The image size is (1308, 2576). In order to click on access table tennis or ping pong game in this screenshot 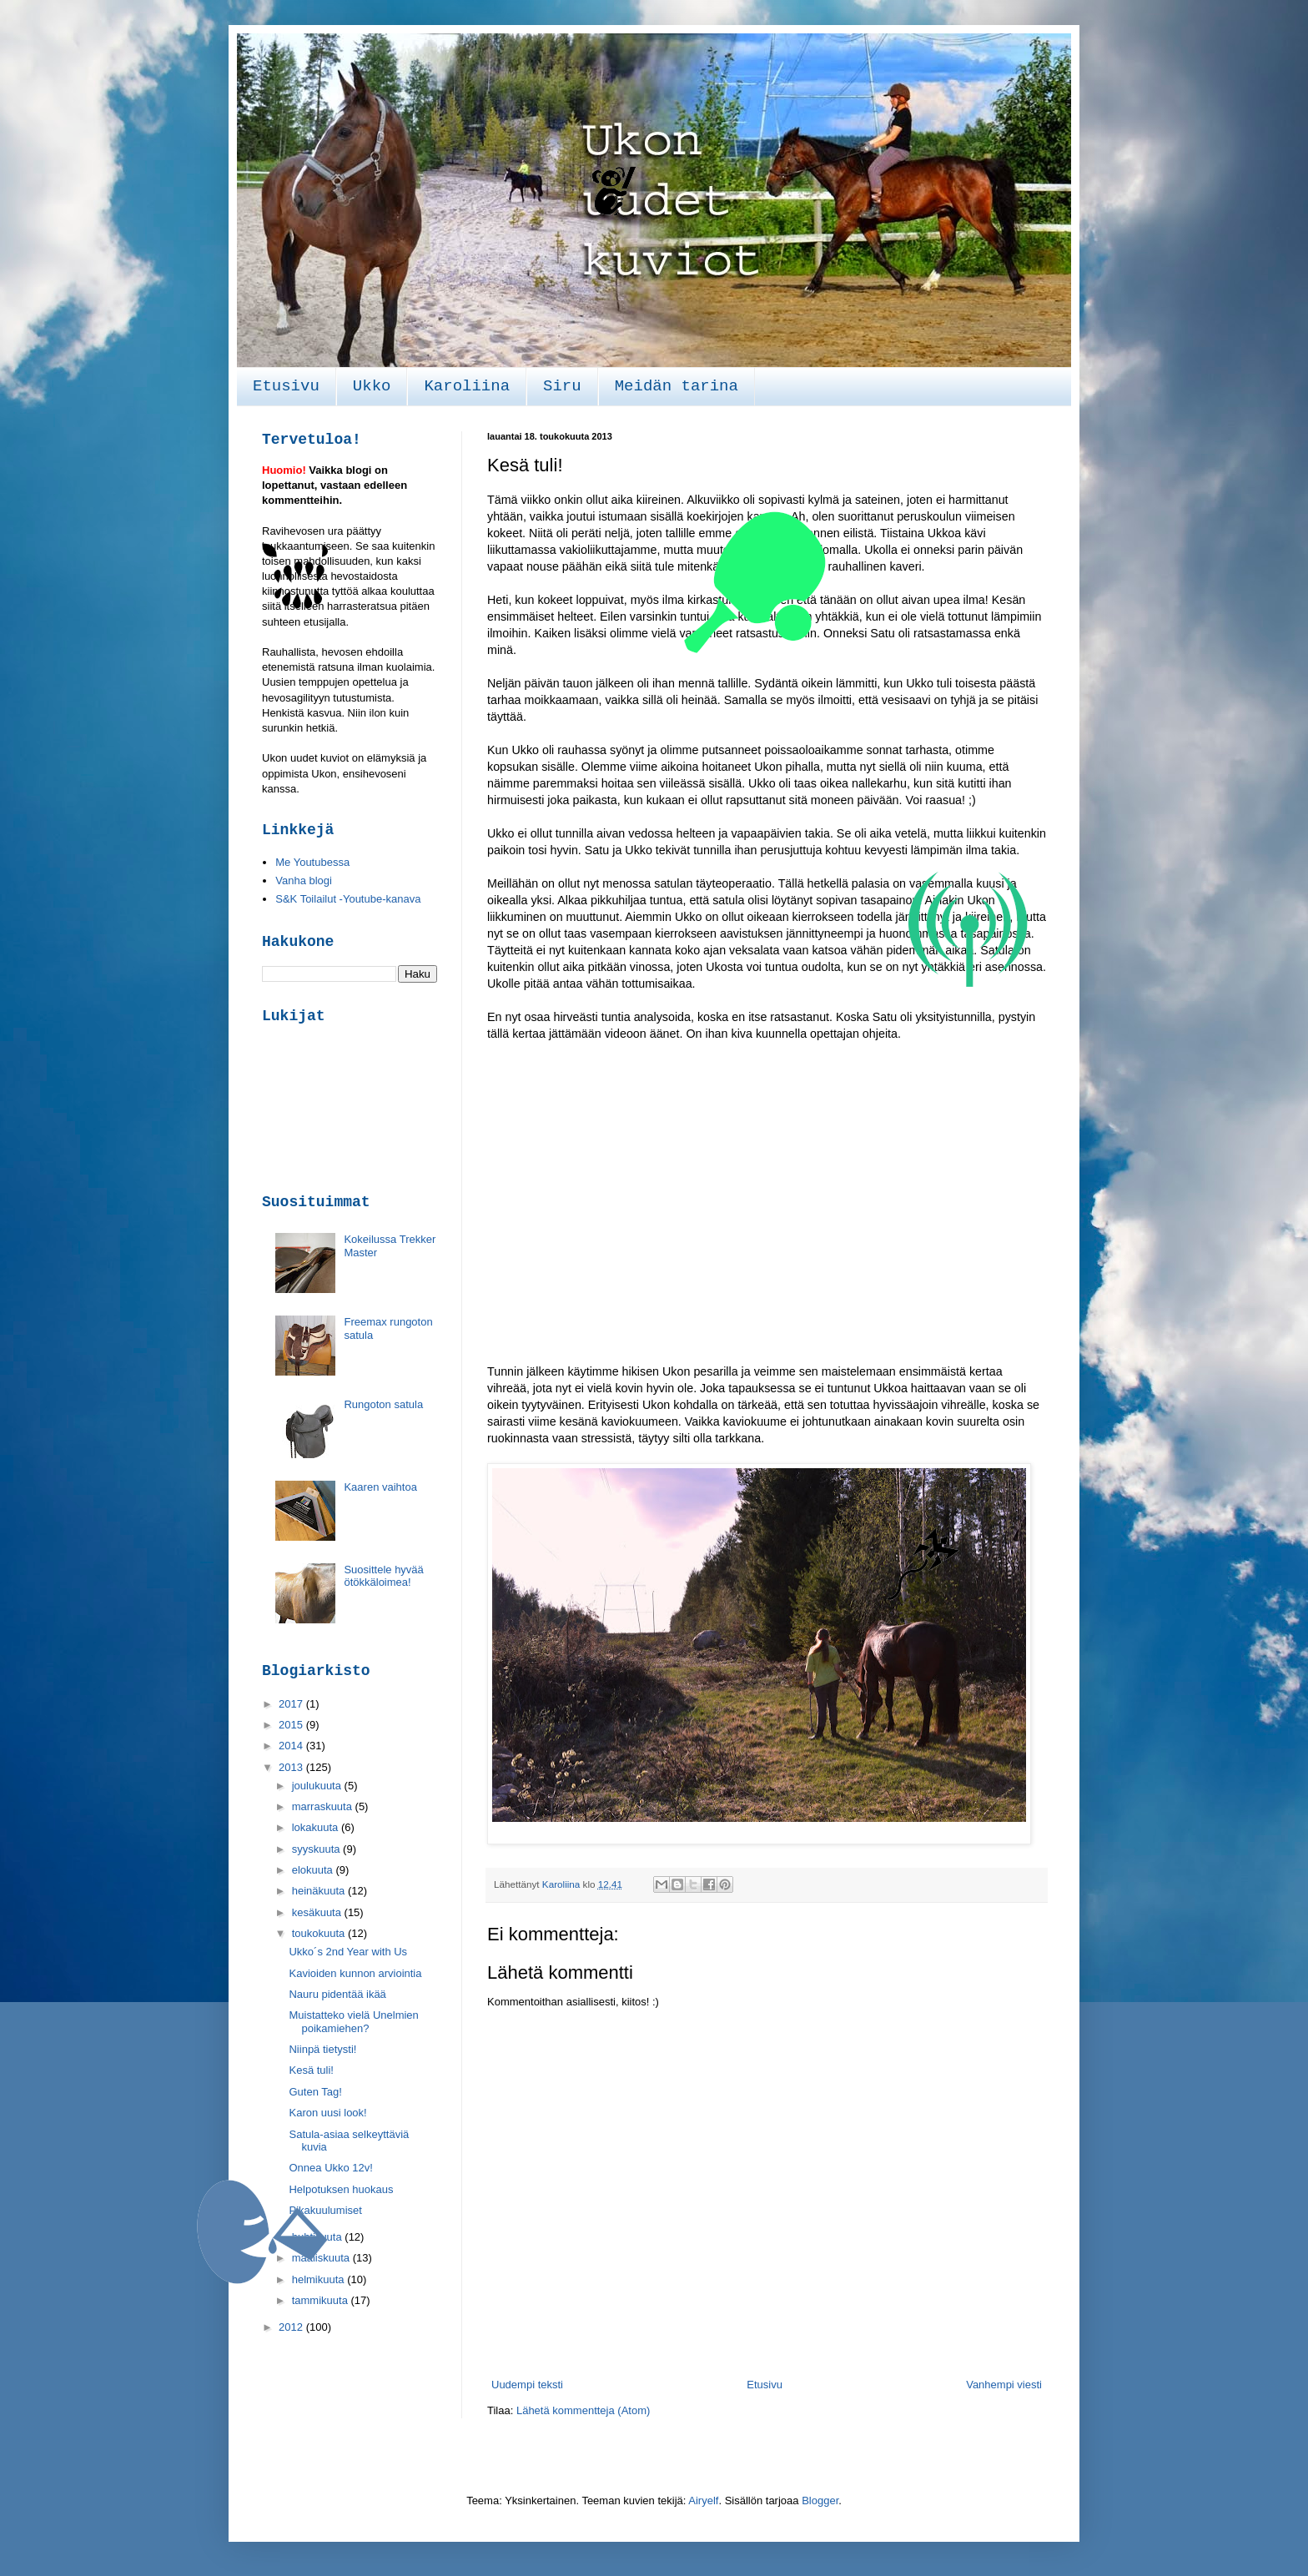, I will do `click(754, 582)`.